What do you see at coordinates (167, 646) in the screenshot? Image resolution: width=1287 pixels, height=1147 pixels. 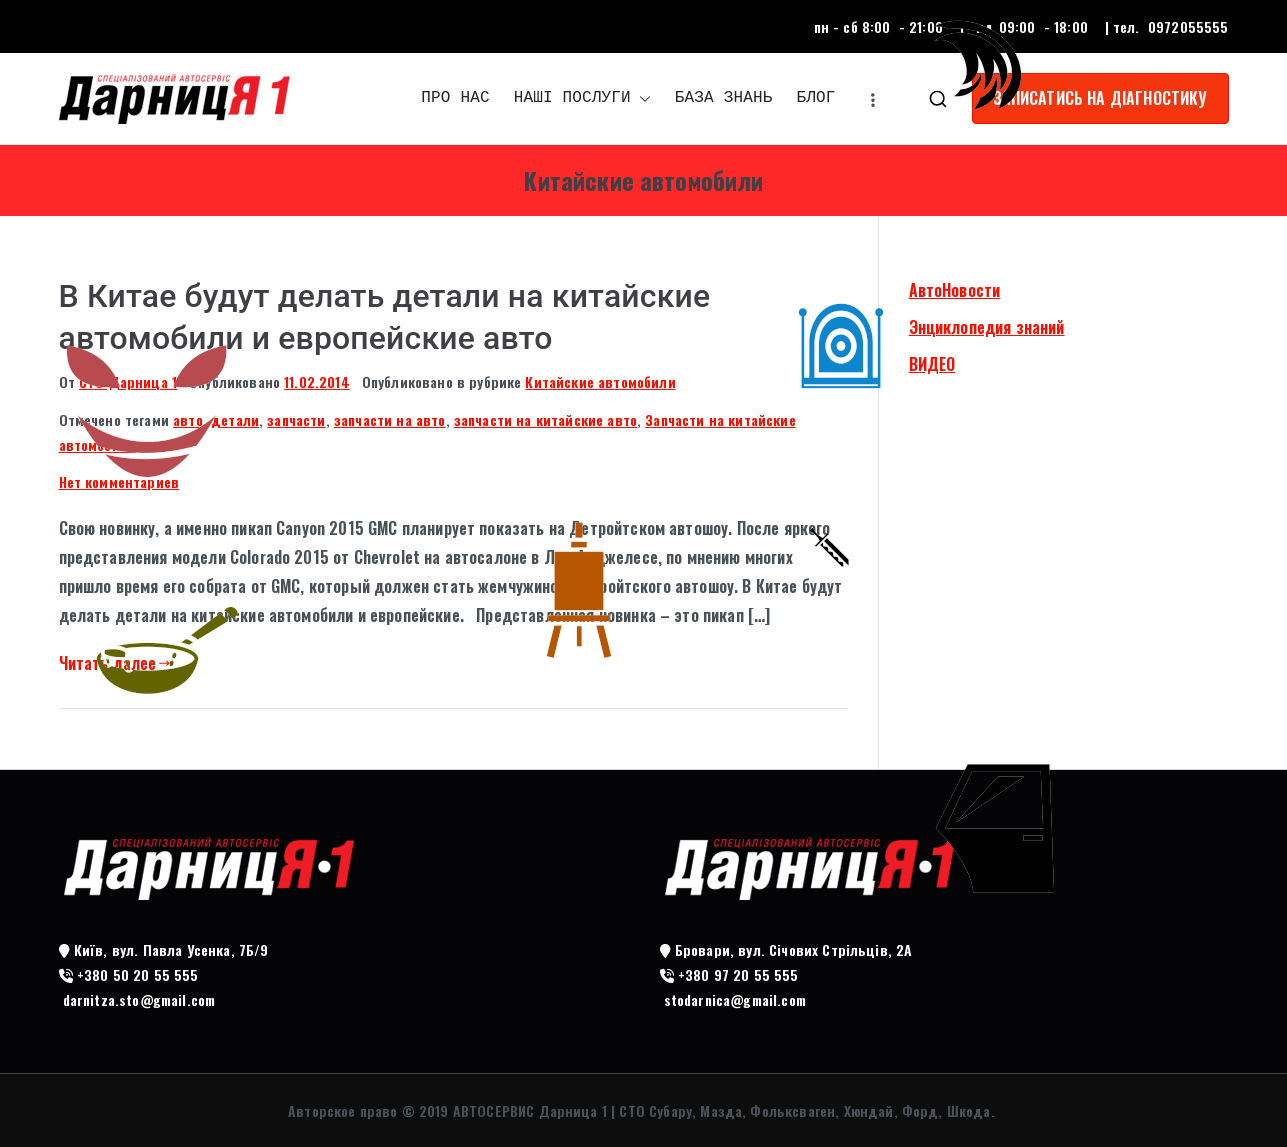 I see `access cooking or stir-fry recipes` at bounding box center [167, 646].